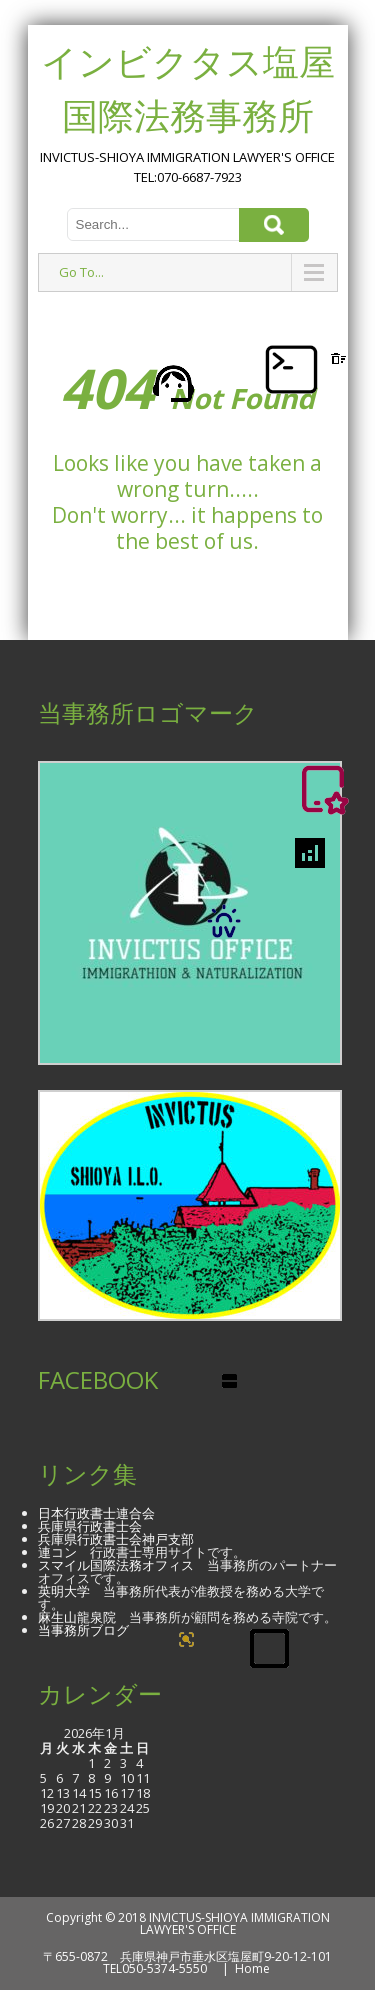 Image resolution: width=375 pixels, height=1990 pixels. Describe the element at coordinates (224, 921) in the screenshot. I see `view current UV index level` at that location.